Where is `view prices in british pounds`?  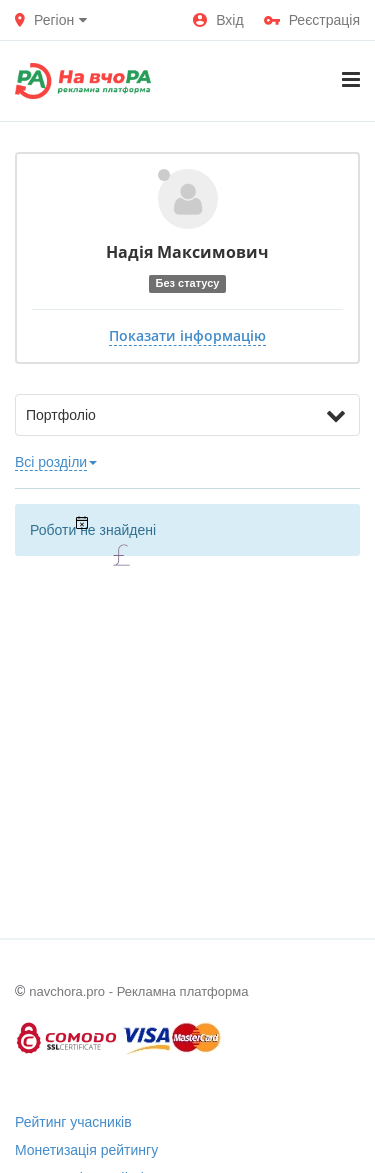 view prices in british pounds is located at coordinates (122, 555).